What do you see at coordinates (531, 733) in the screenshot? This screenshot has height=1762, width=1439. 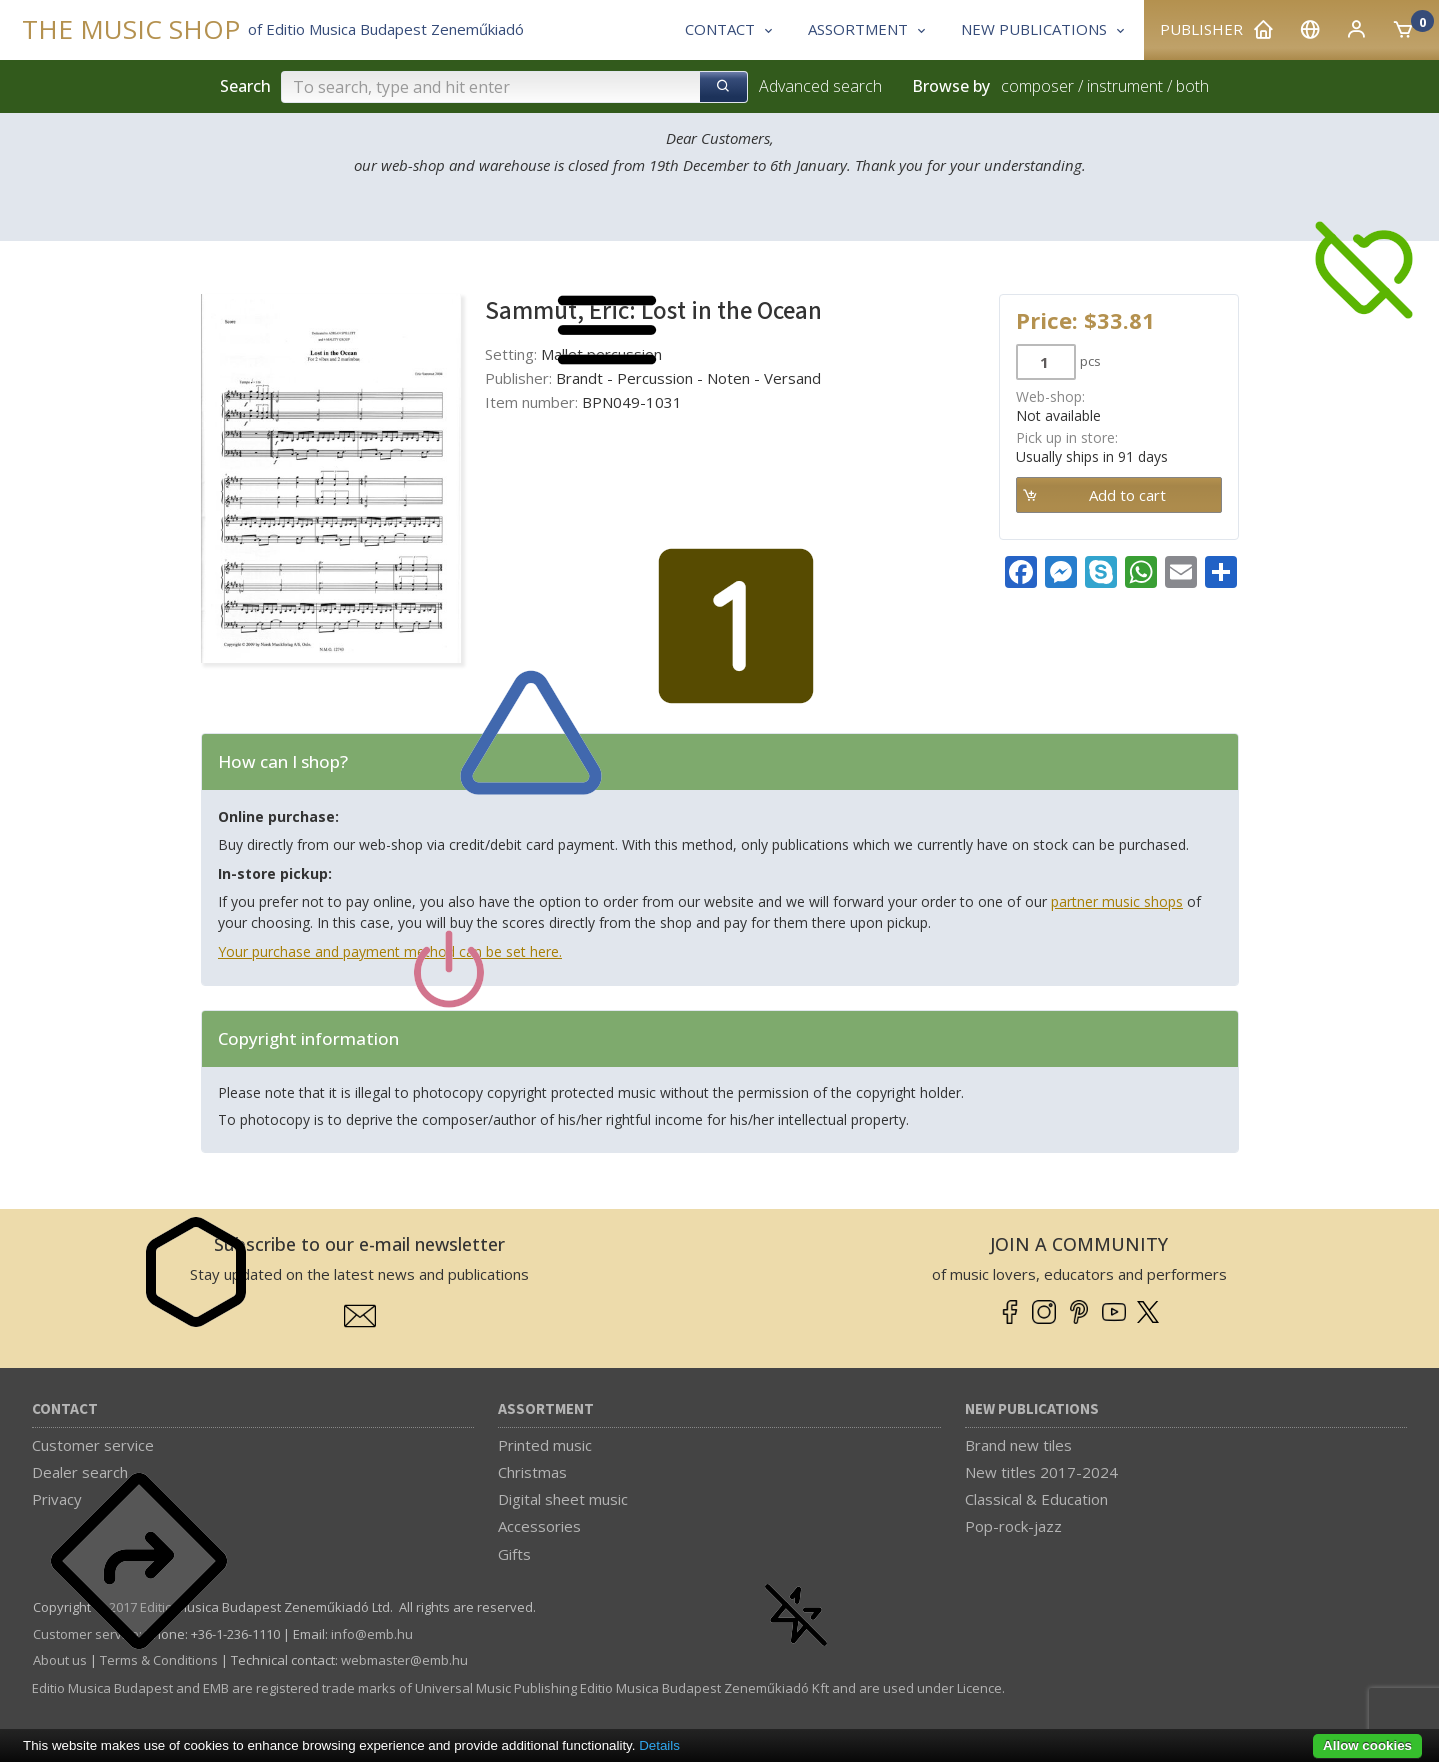 I see `indicates a warning or caution state` at bounding box center [531, 733].